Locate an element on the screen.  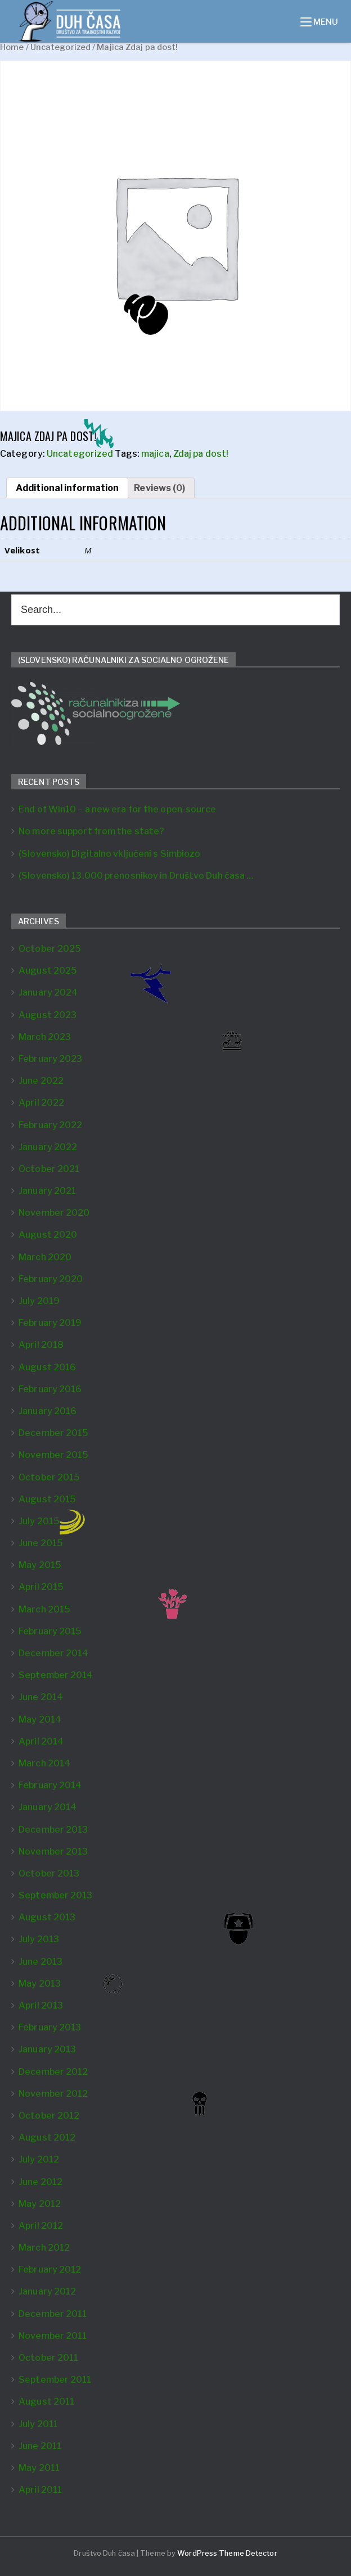
indicates danger or deadly hazard in game is located at coordinates (200, 2104).